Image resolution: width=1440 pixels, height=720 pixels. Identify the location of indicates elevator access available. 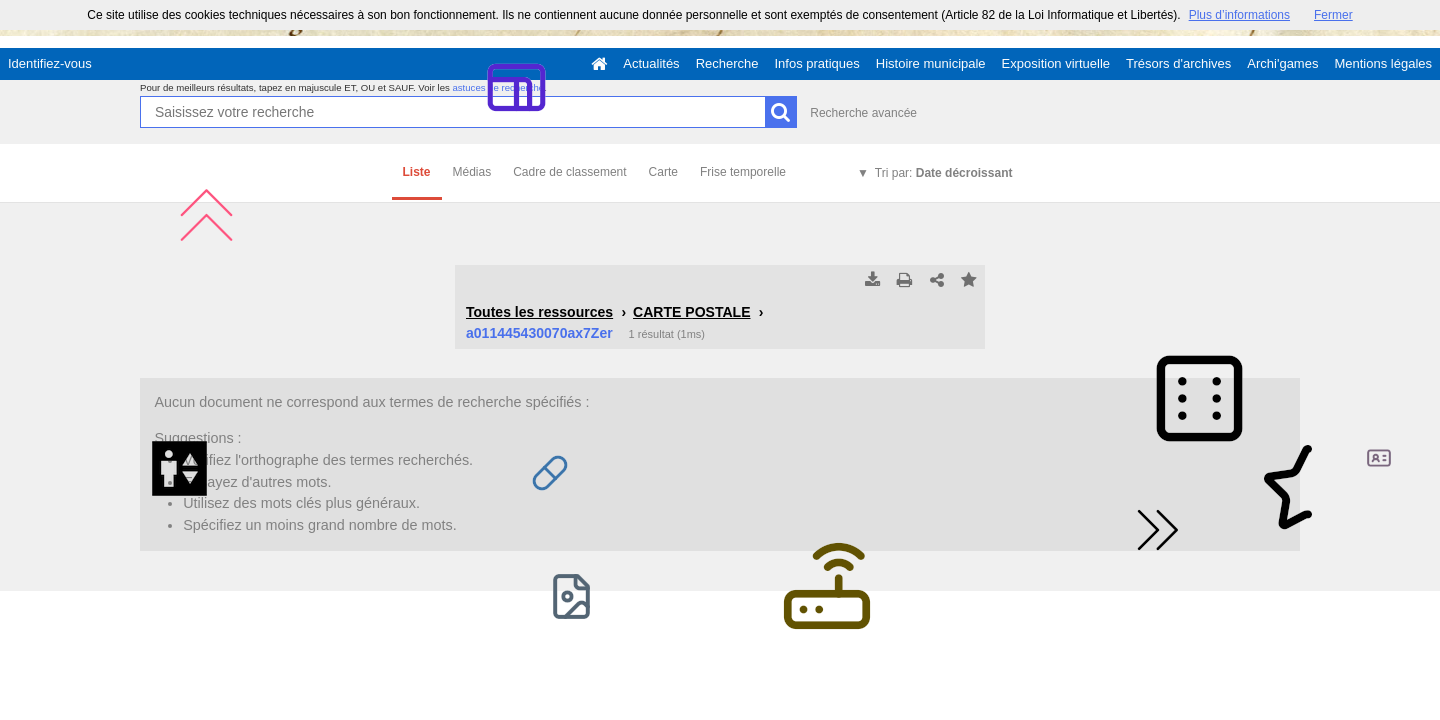
(179, 468).